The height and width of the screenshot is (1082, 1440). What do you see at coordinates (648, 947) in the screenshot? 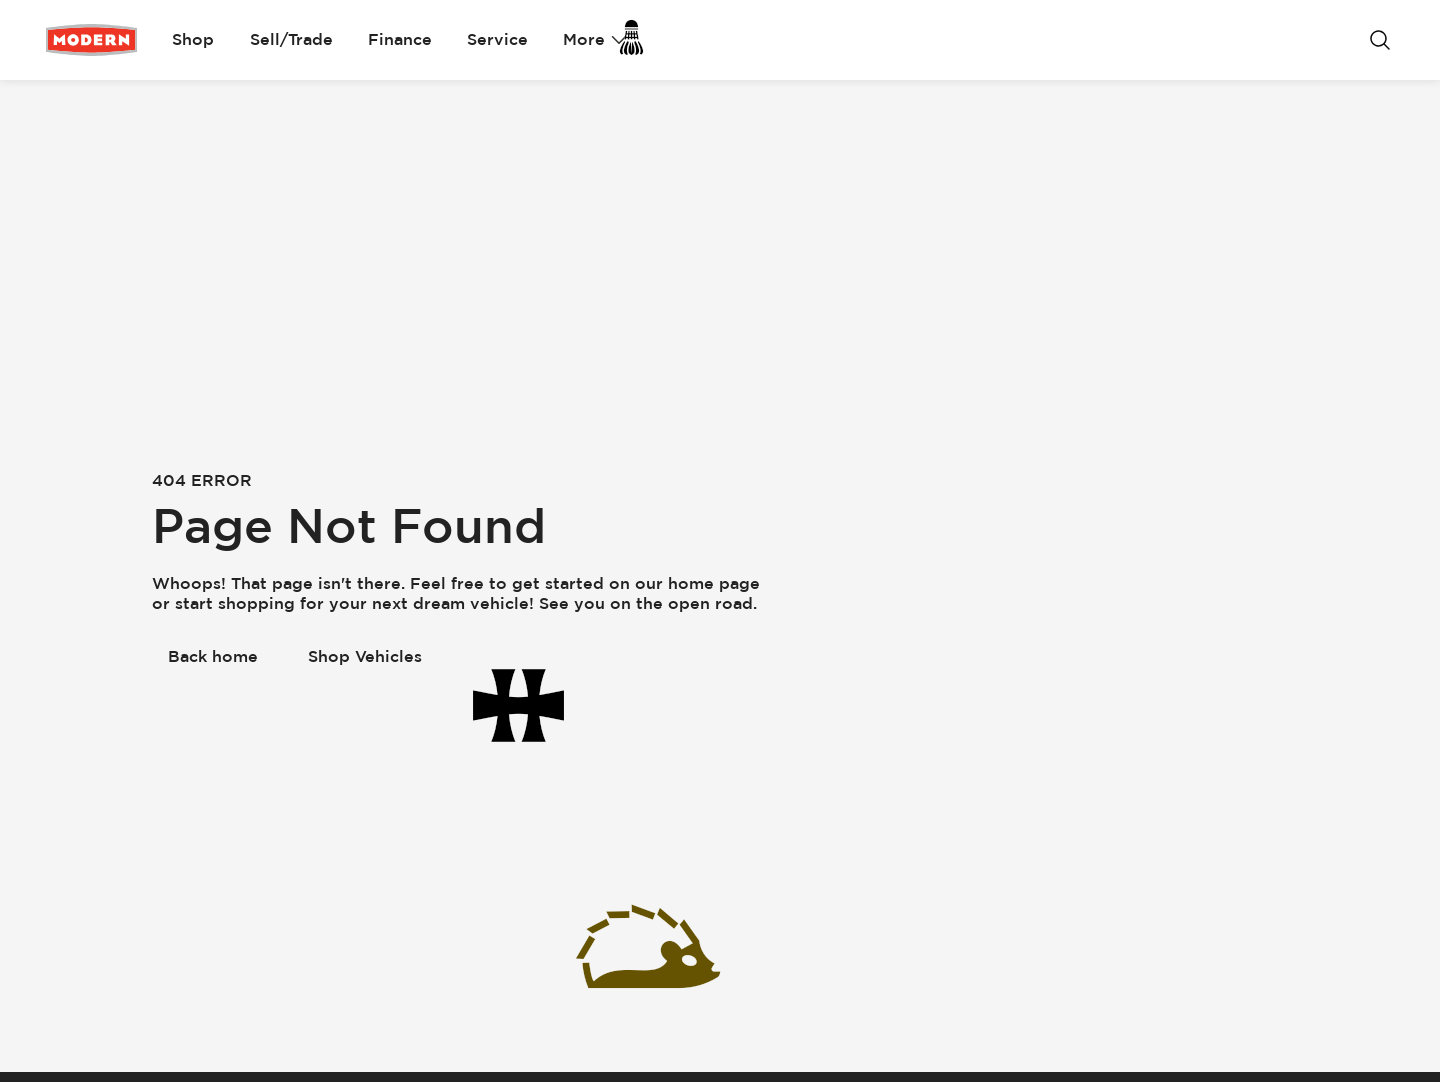
I see `decorative animal icon for games or profiles` at bounding box center [648, 947].